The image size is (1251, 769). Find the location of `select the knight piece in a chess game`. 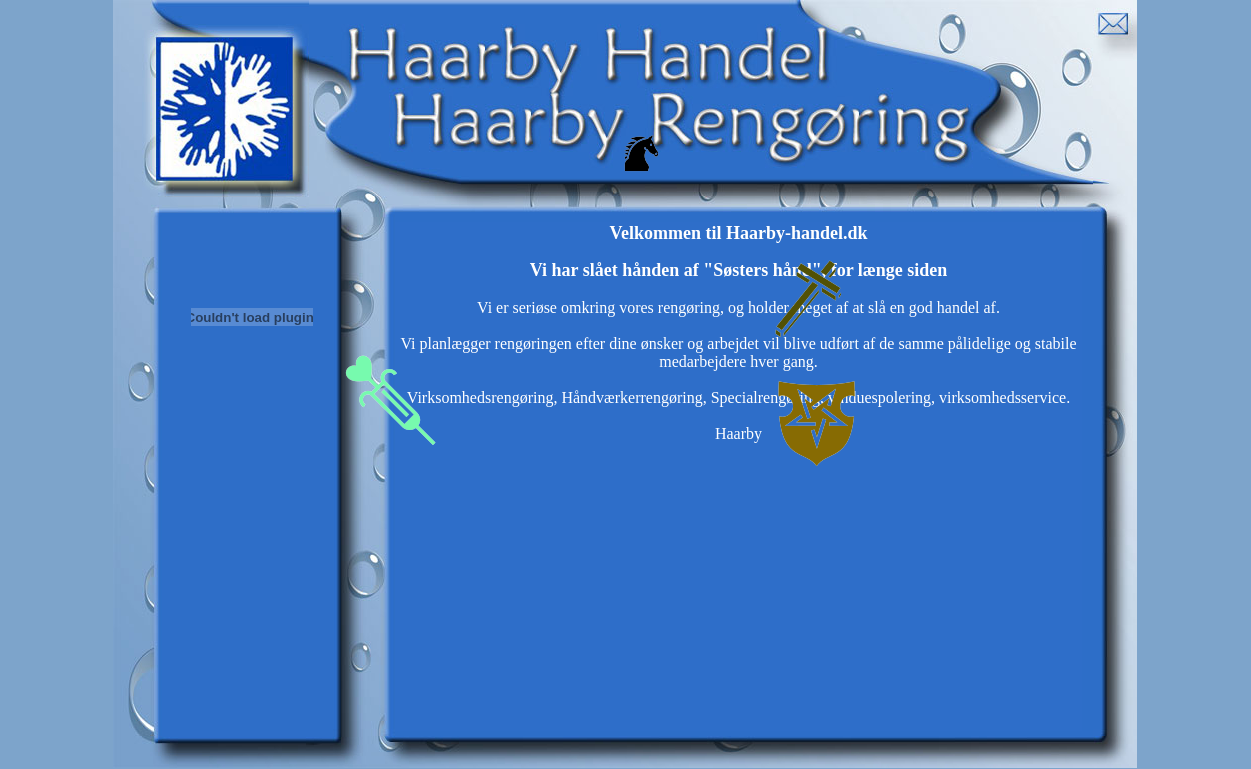

select the knight piece in a chess game is located at coordinates (642, 153).